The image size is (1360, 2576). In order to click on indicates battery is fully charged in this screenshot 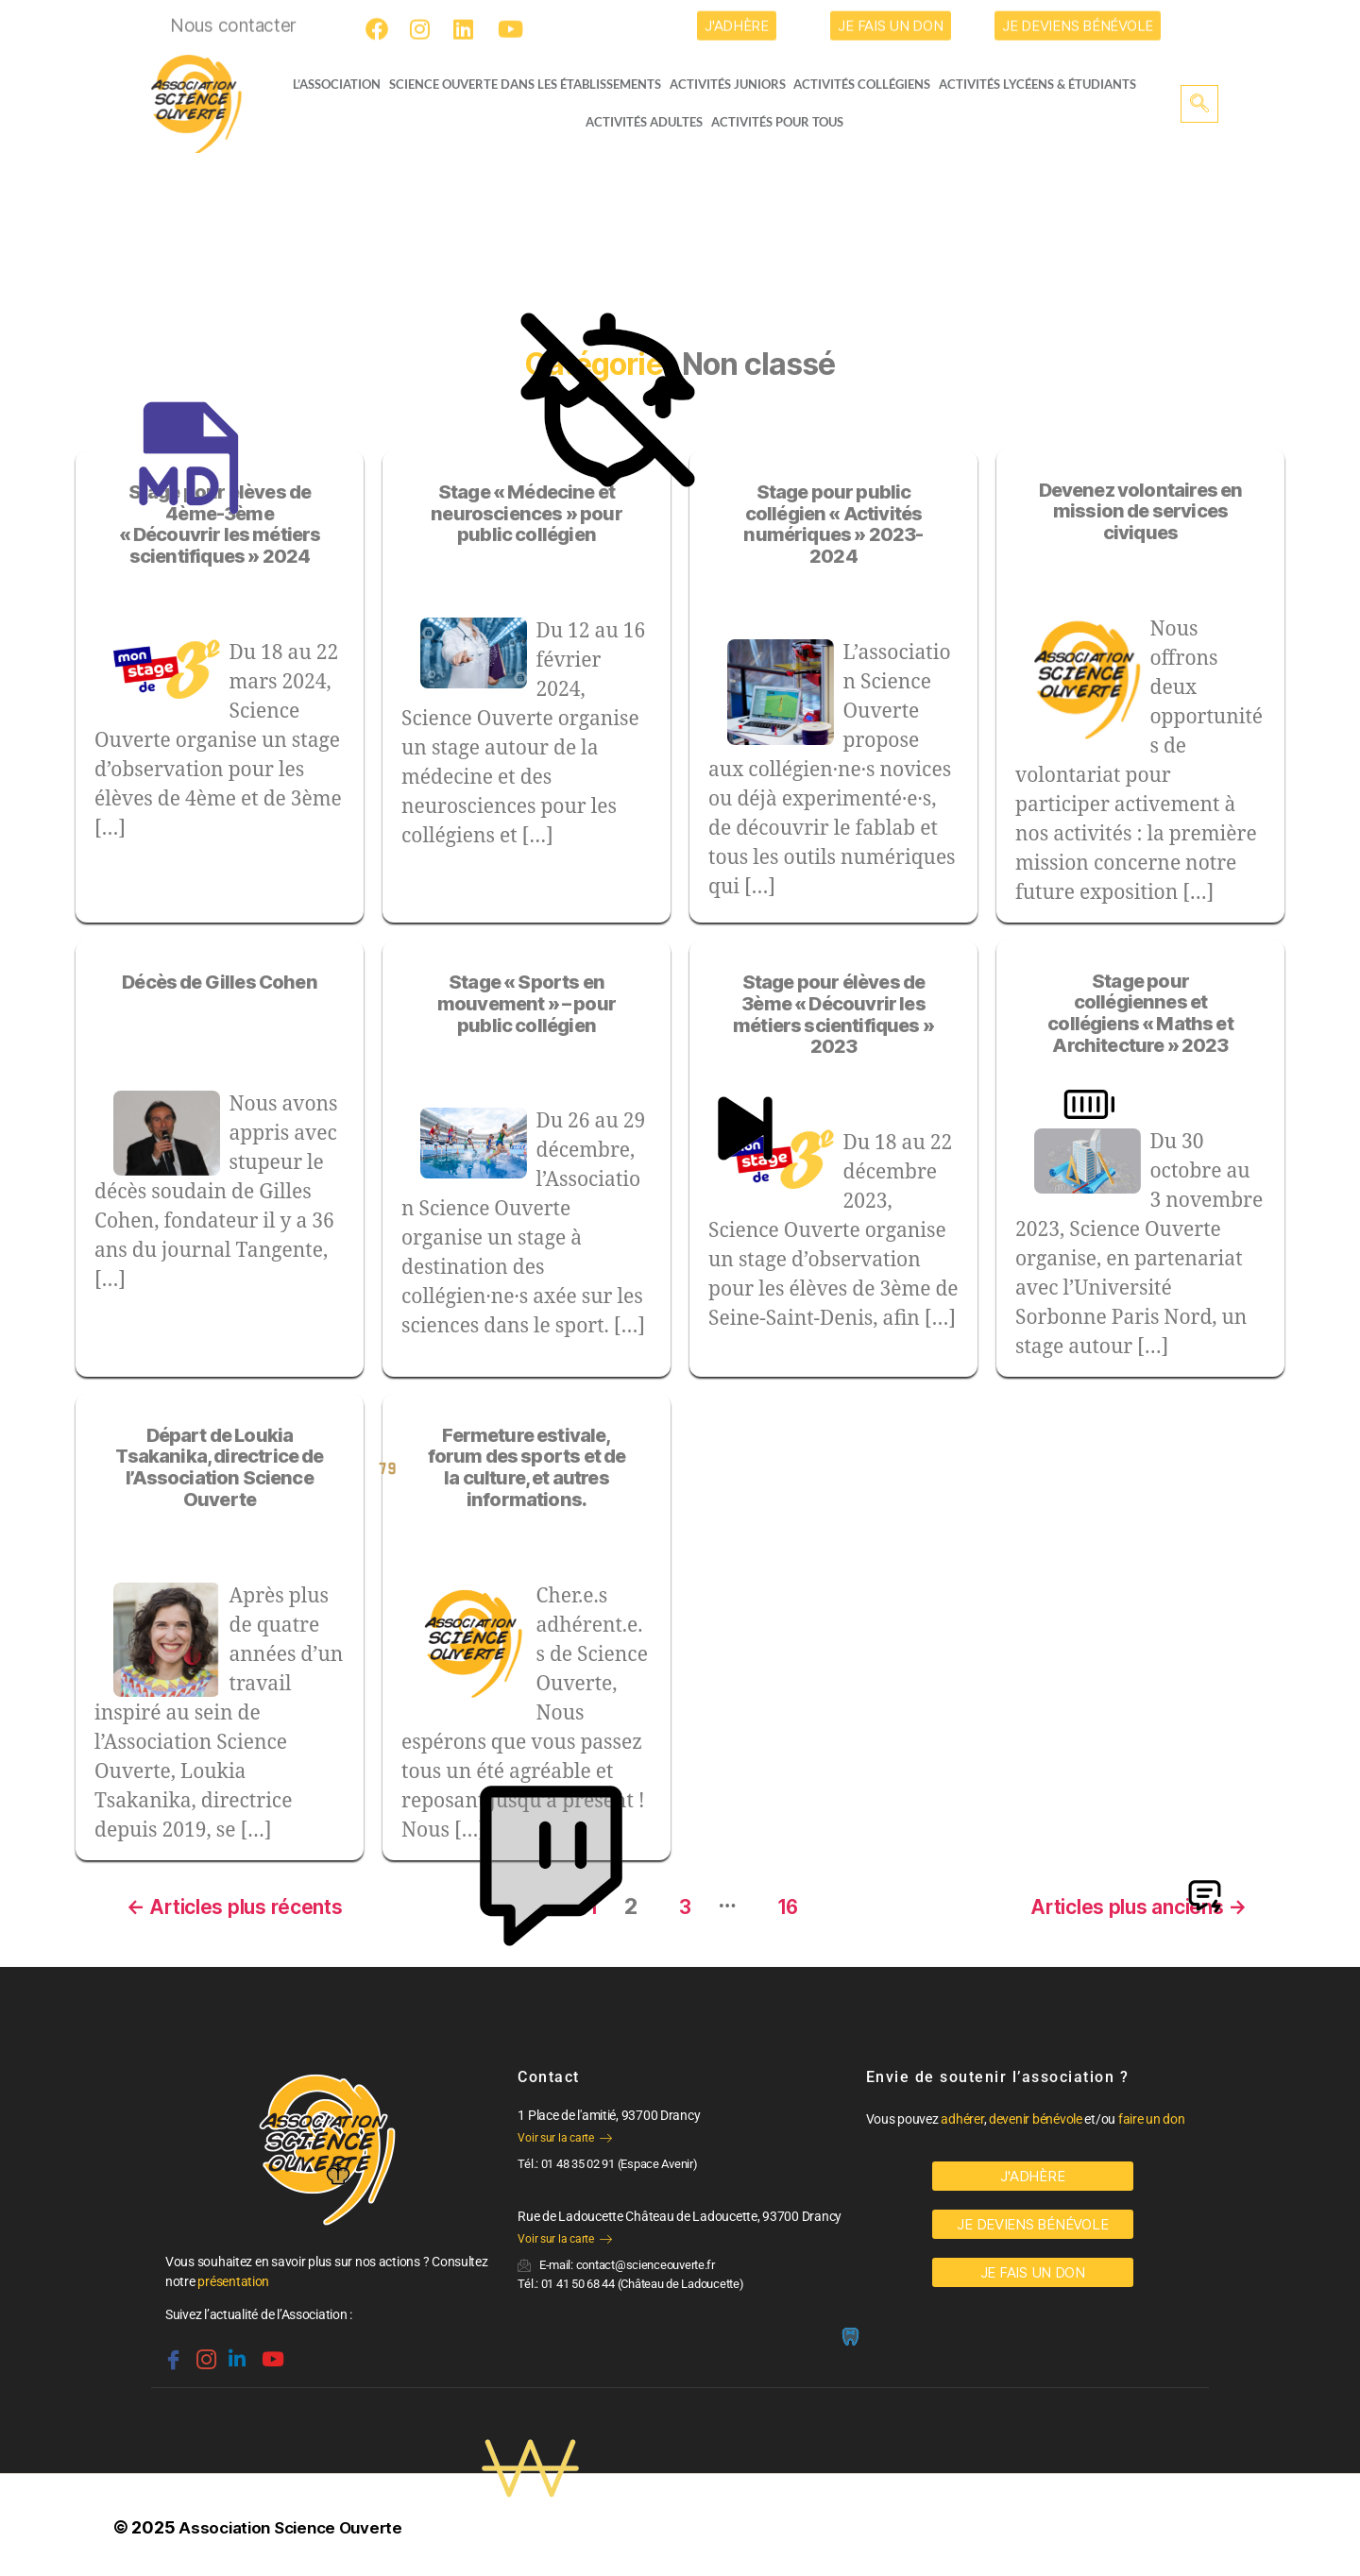, I will do `click(1088, 1104)`.